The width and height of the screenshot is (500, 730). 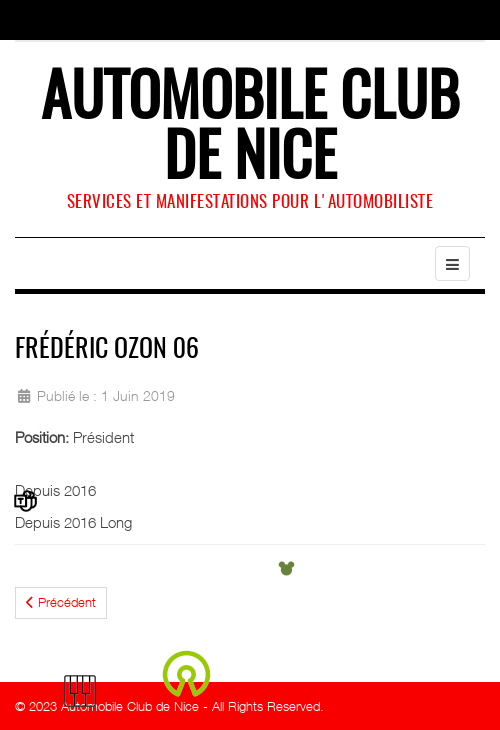 What do you see at coordinates (286, 568) in the screenshot?
I see `access disney content or services` at bounding box center [286, 568].